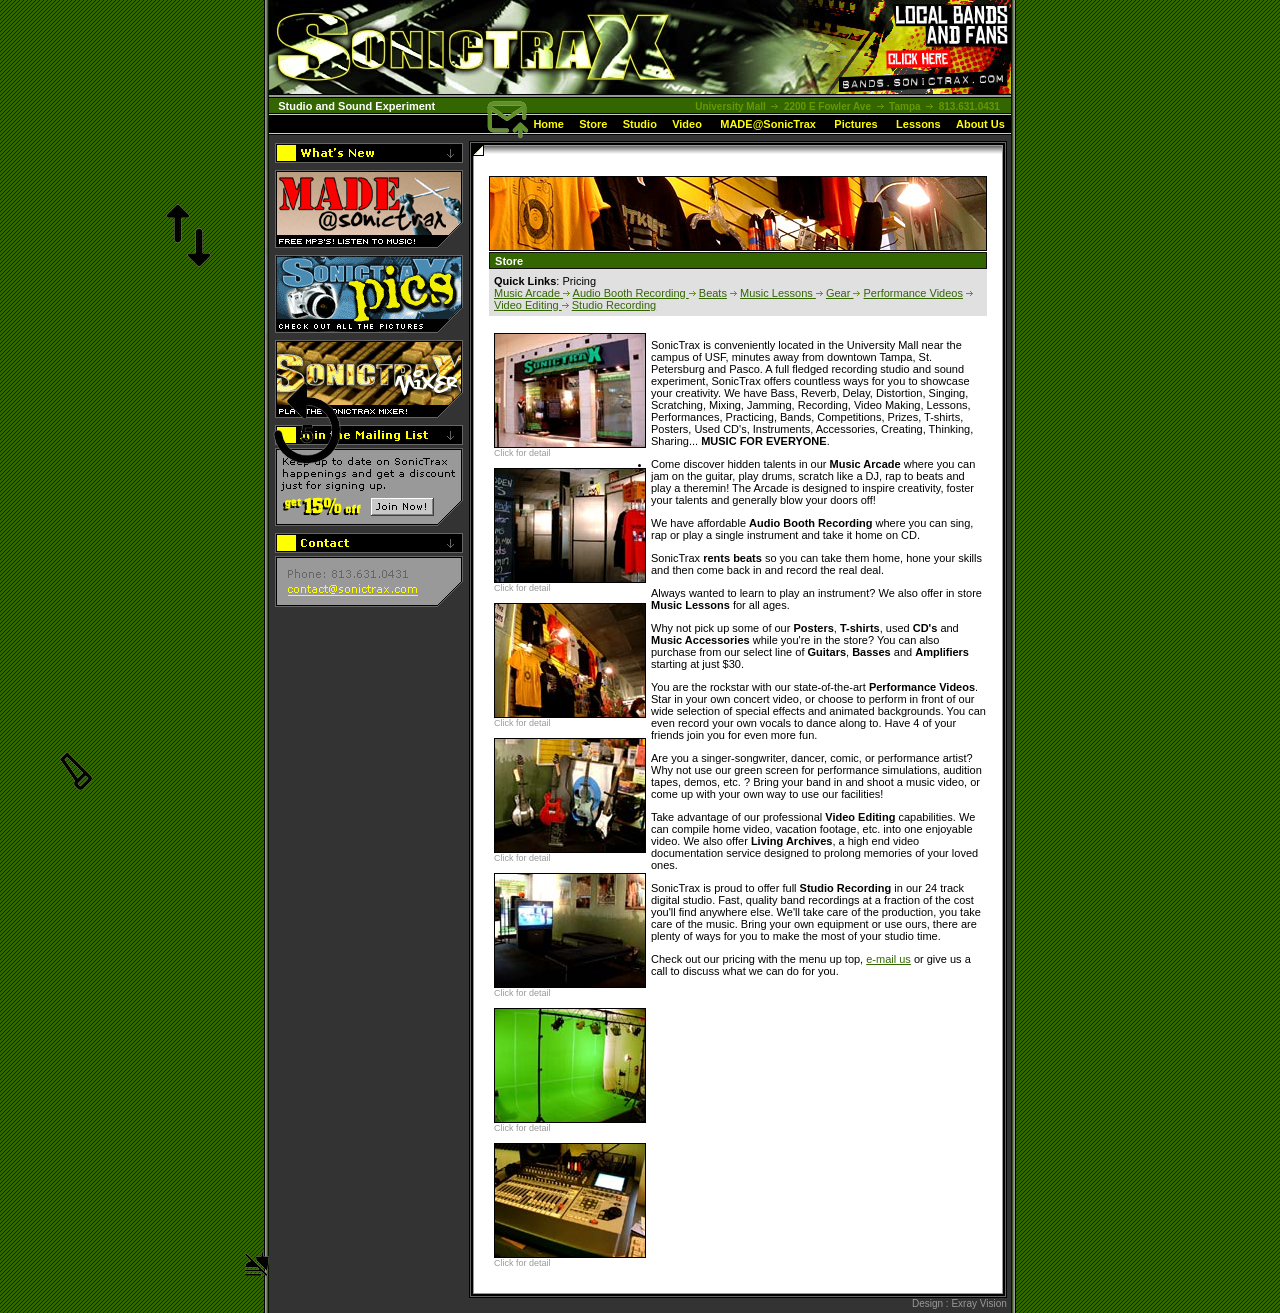 Image resolution: width=1280 pixels, height=1313 pixels. What do you see at coordinates (76, 771) in the screenshot?
I see `find carpentry or woodworking services` at bounding box center [76, 771].